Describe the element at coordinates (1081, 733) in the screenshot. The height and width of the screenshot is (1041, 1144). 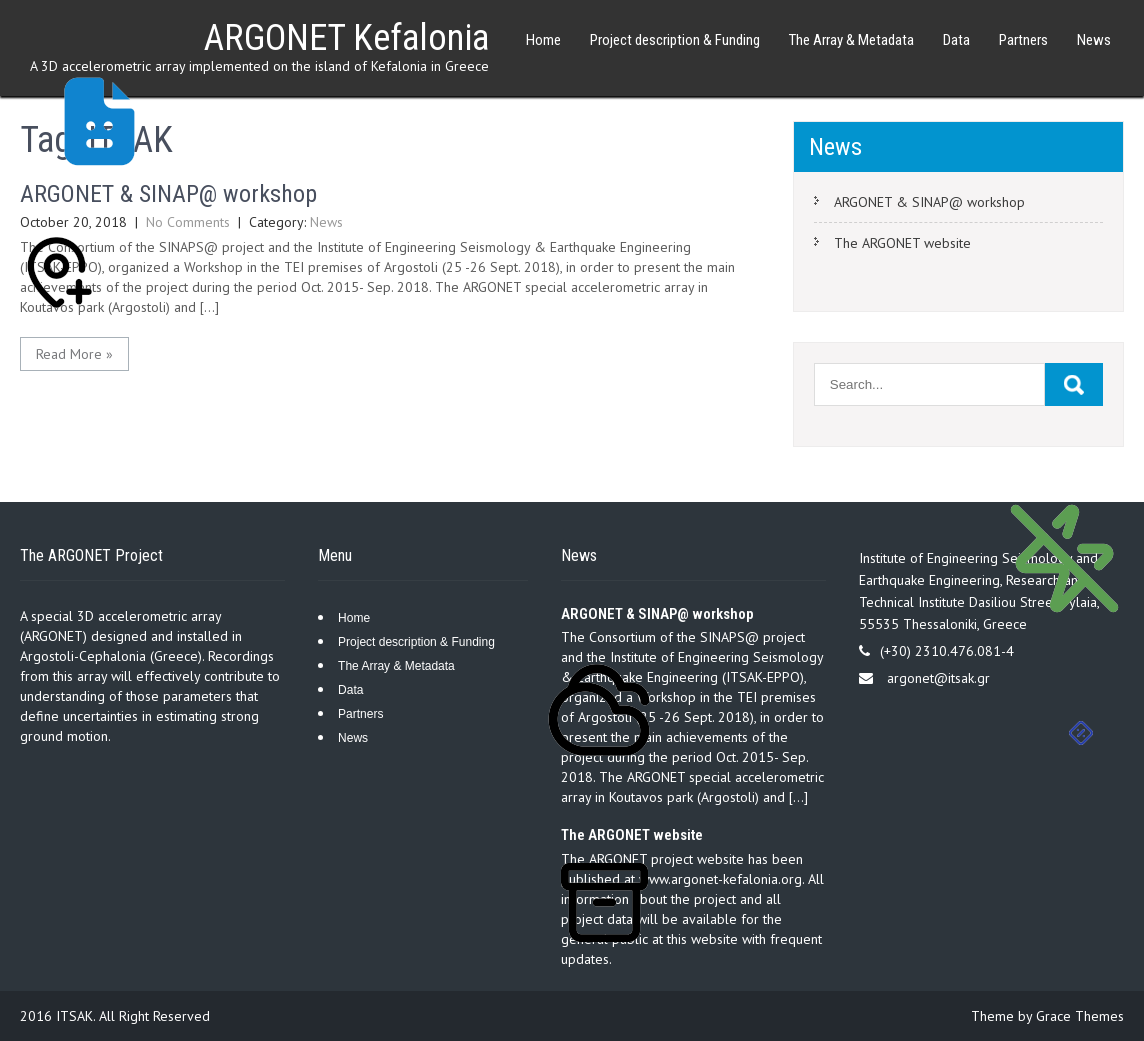
I see `view discount or promotional offer` at that location.